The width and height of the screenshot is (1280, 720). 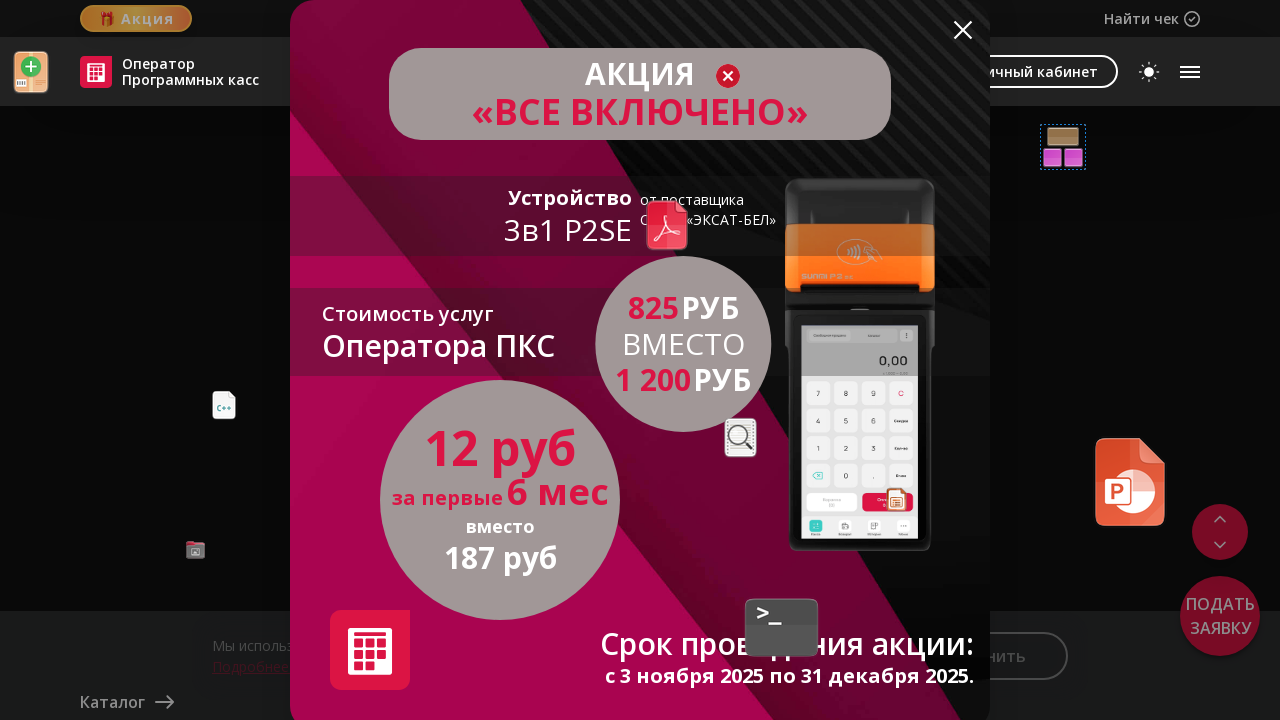 What do you see at coordinates (740, 437) in the screenshot?
I see `open the log viewer application` at bounding box center [740, 437].